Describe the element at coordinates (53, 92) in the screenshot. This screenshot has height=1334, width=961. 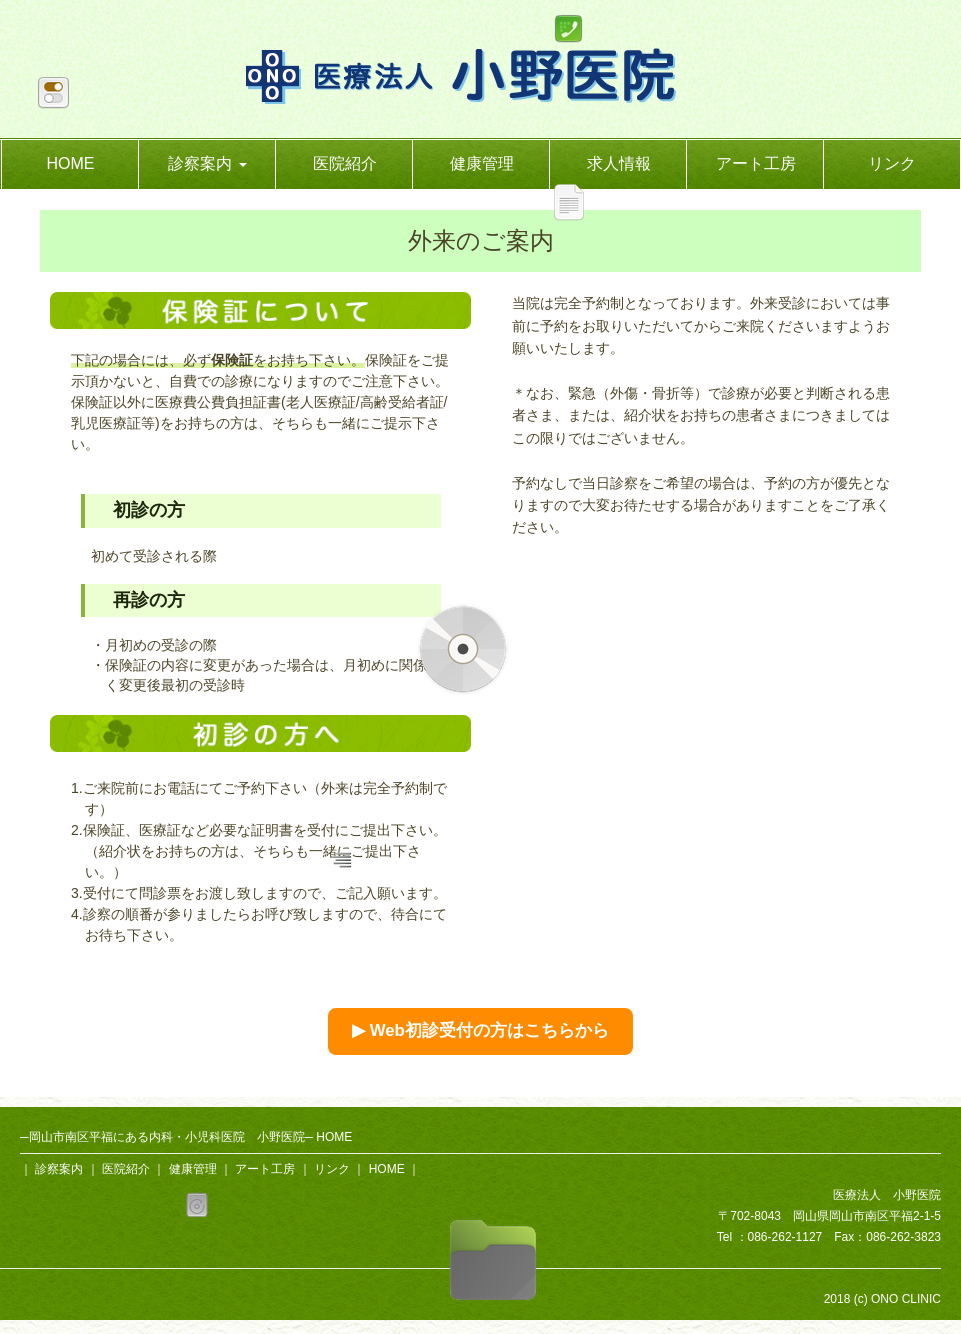
I see `open desktop preferences or settings` at that location.